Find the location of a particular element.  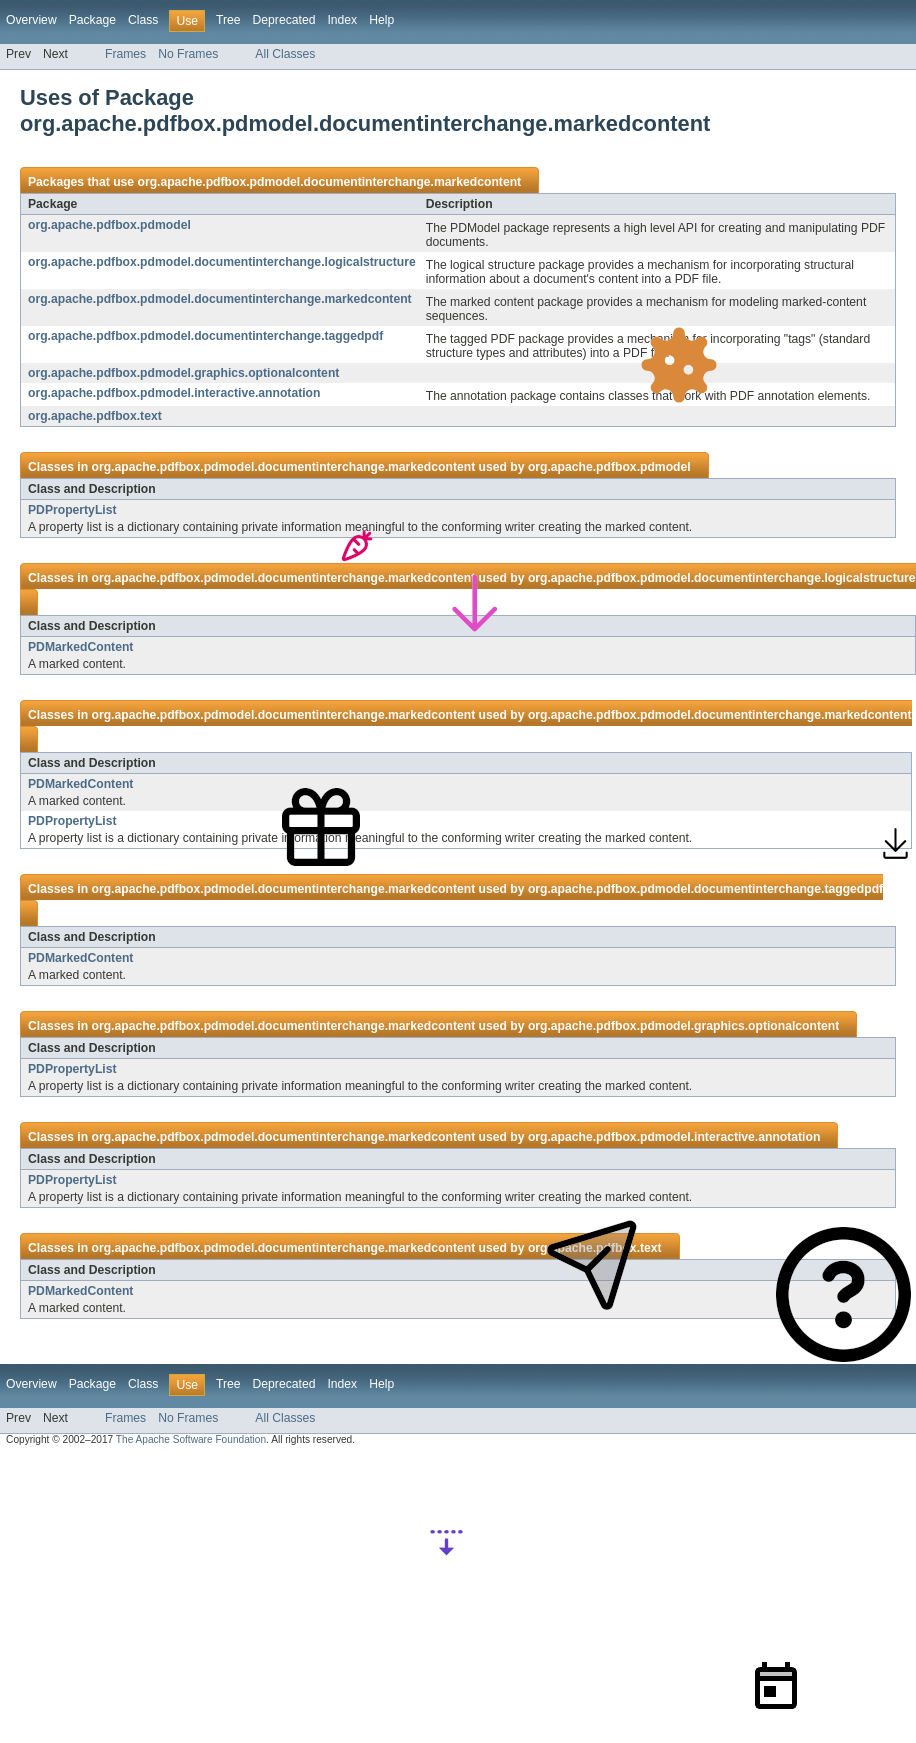

view today's date or events is located at coordinates (776, 1688).